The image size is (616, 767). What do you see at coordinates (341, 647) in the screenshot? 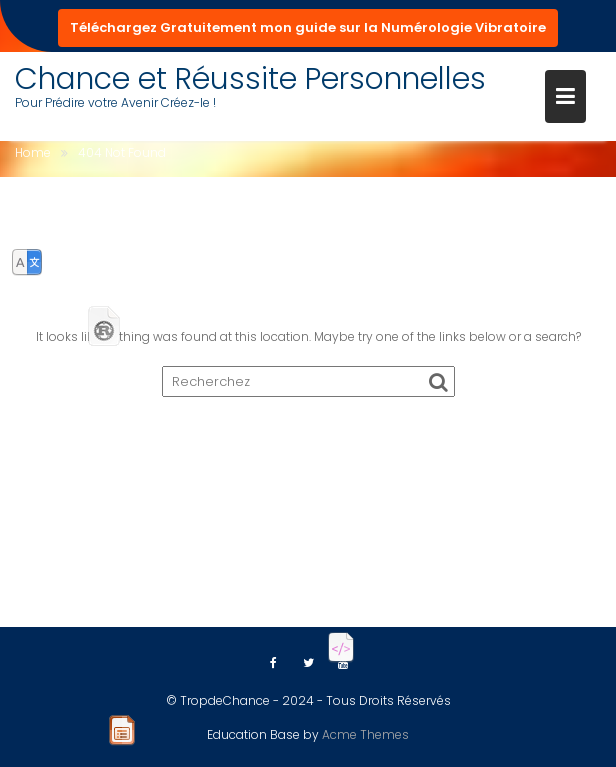
I see `an XML document file` at bounding box center [341, 647].